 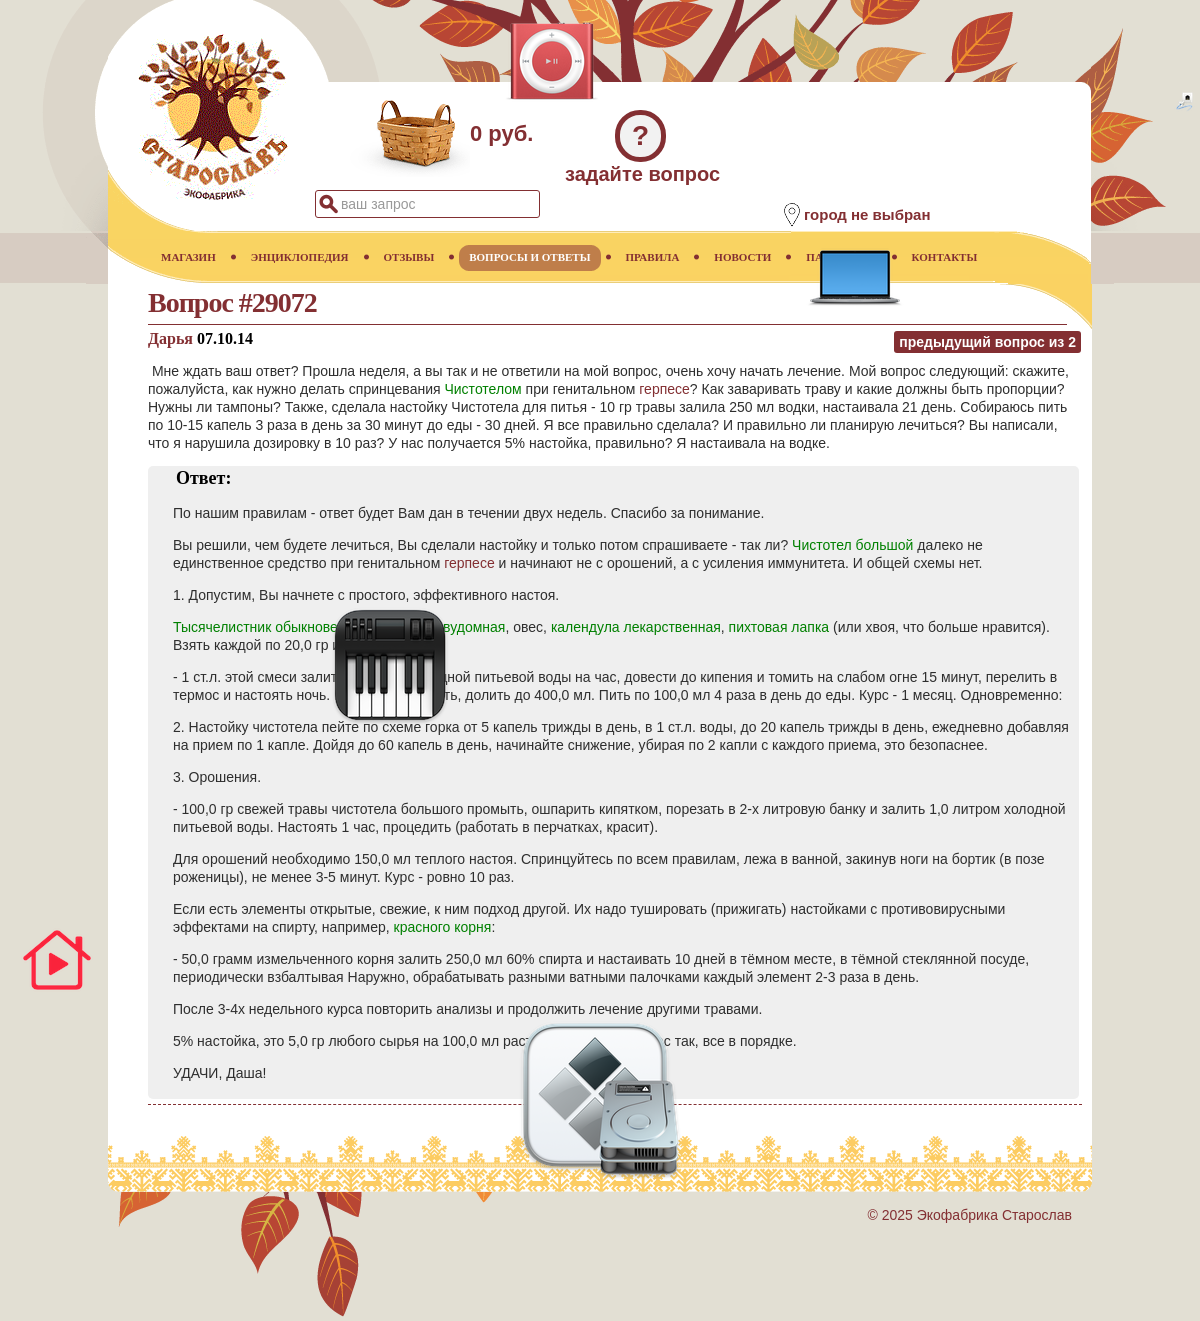 What do you see at coordinates (552, 61) in the screenshot?
I see `iPod shuffle device connected` at bounding box center [552, 61].